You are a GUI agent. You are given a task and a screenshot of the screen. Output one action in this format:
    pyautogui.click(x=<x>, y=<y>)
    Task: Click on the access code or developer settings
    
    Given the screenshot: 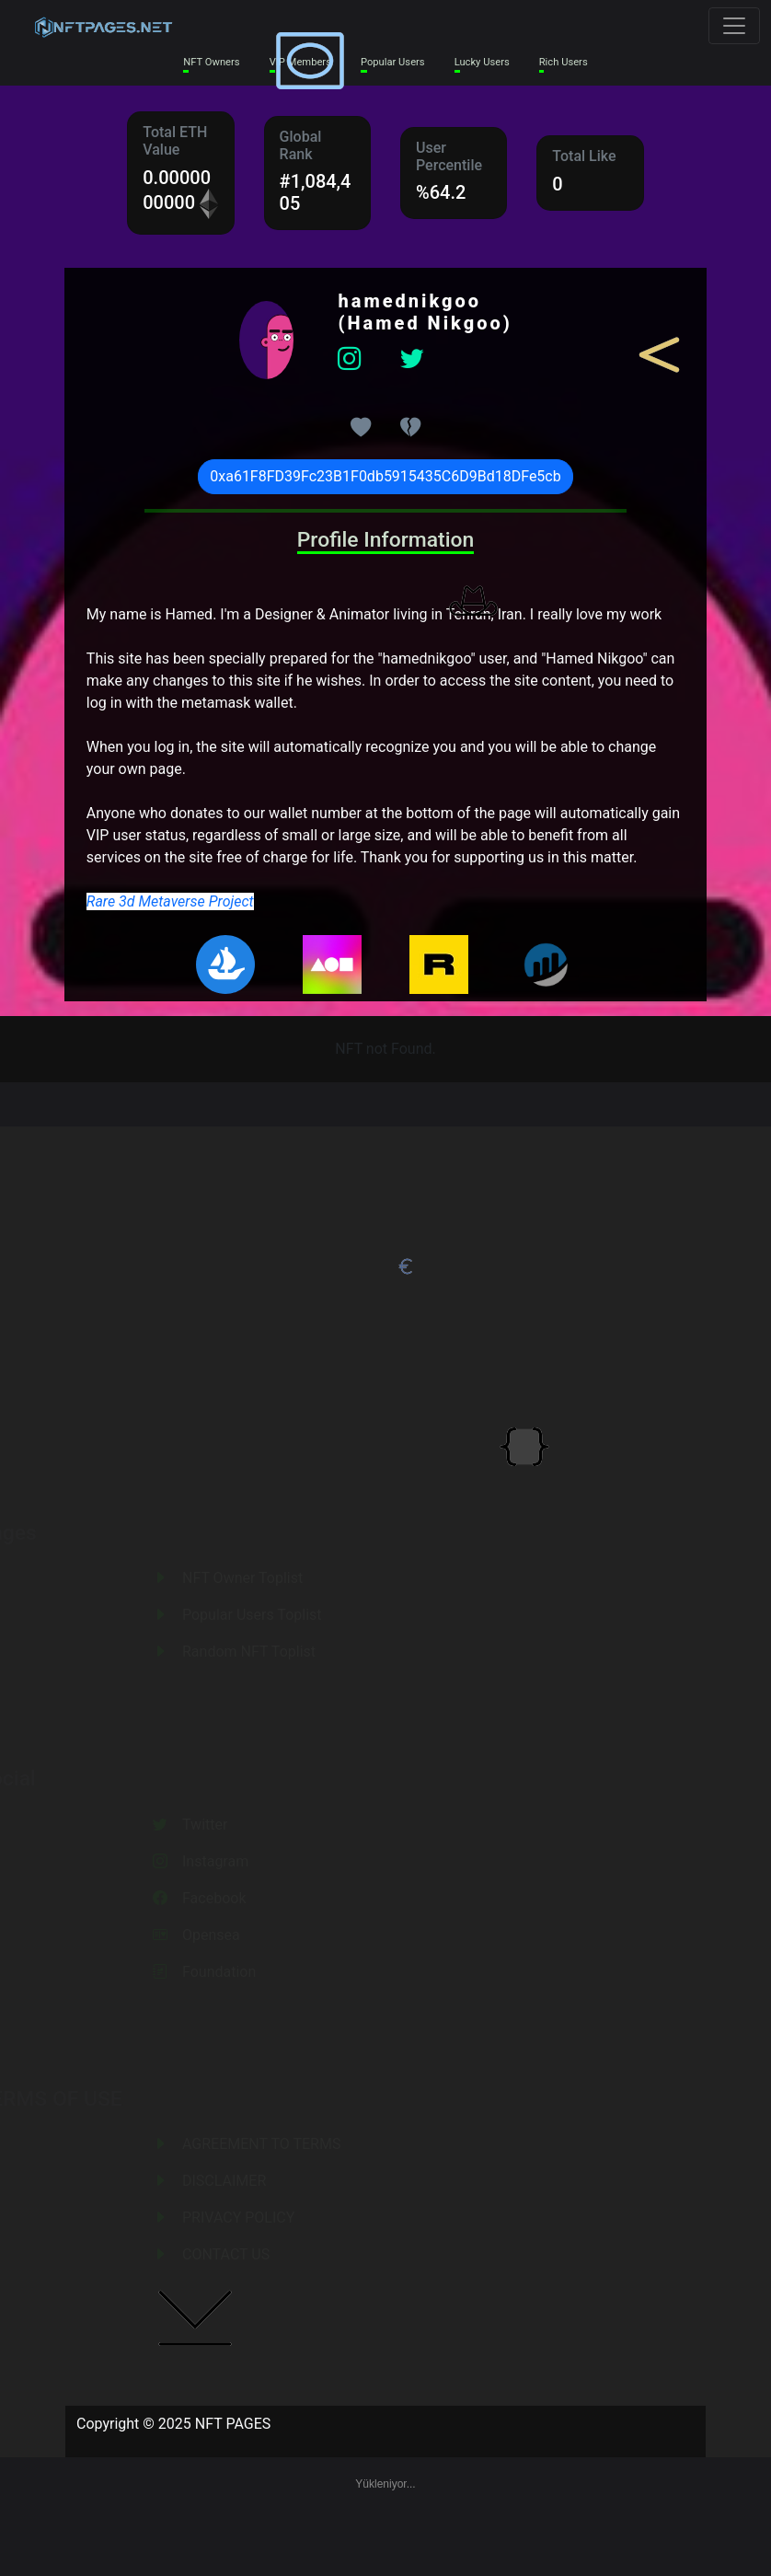 What is the action you would take?
    pyautogui.click(x=524, y=1447)
    